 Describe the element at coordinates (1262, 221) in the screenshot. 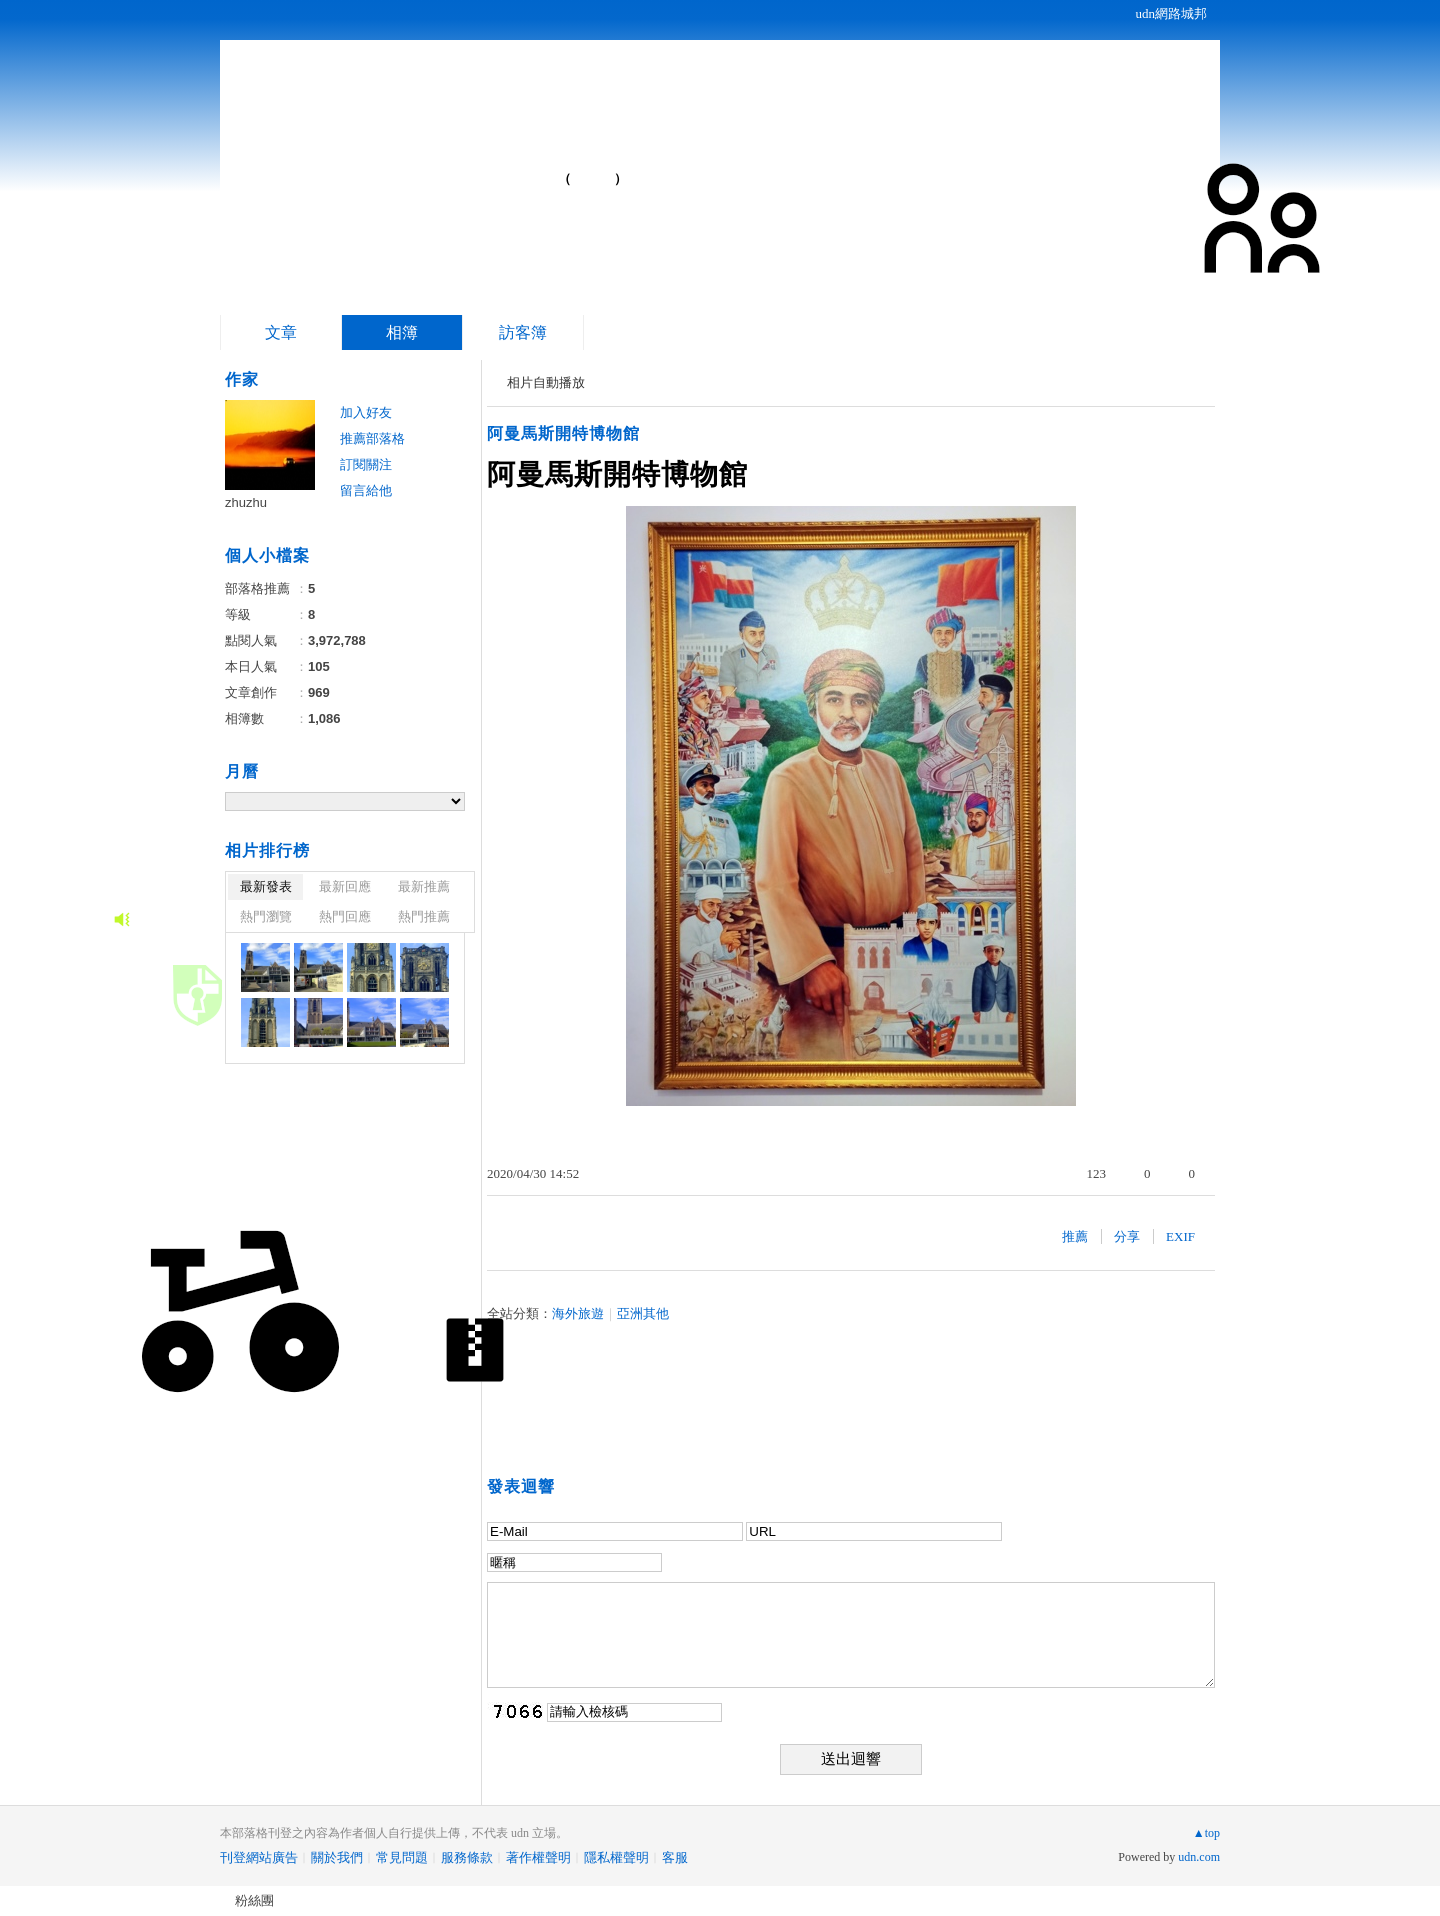

I see `view family or parent account settings` at that location.